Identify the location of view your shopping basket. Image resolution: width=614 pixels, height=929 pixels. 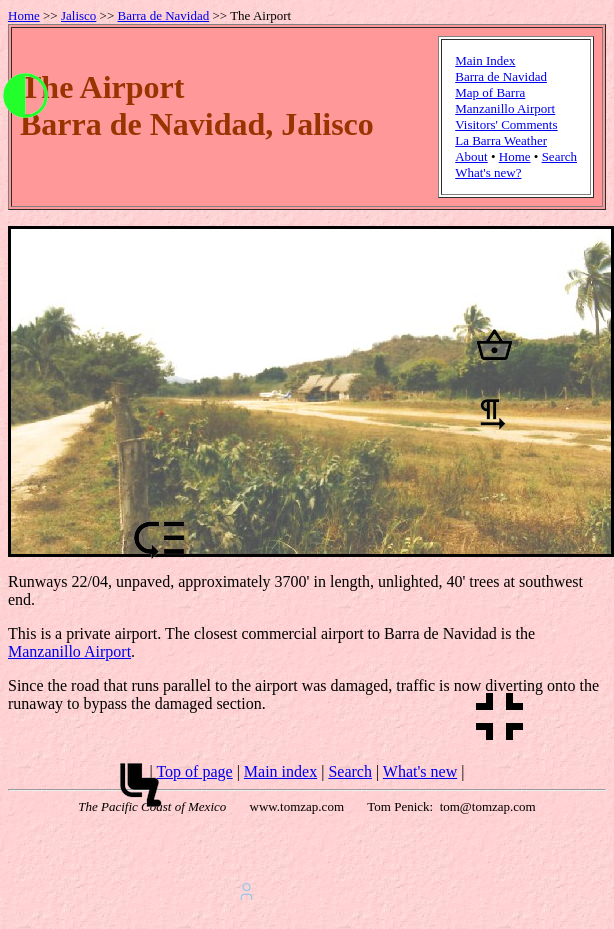
(494, 345).